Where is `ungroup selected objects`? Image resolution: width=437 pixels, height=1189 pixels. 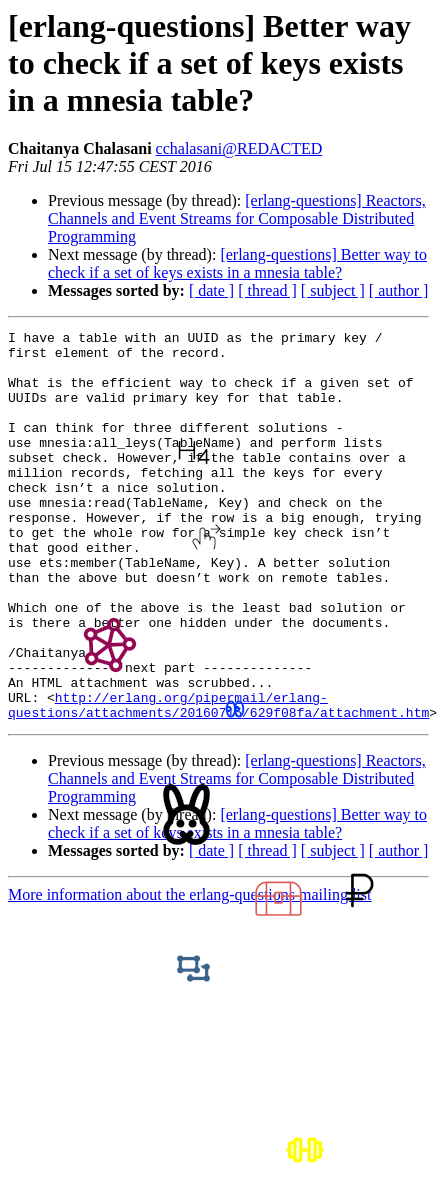
ungroup selected objects is located at coordinates (193, 968).